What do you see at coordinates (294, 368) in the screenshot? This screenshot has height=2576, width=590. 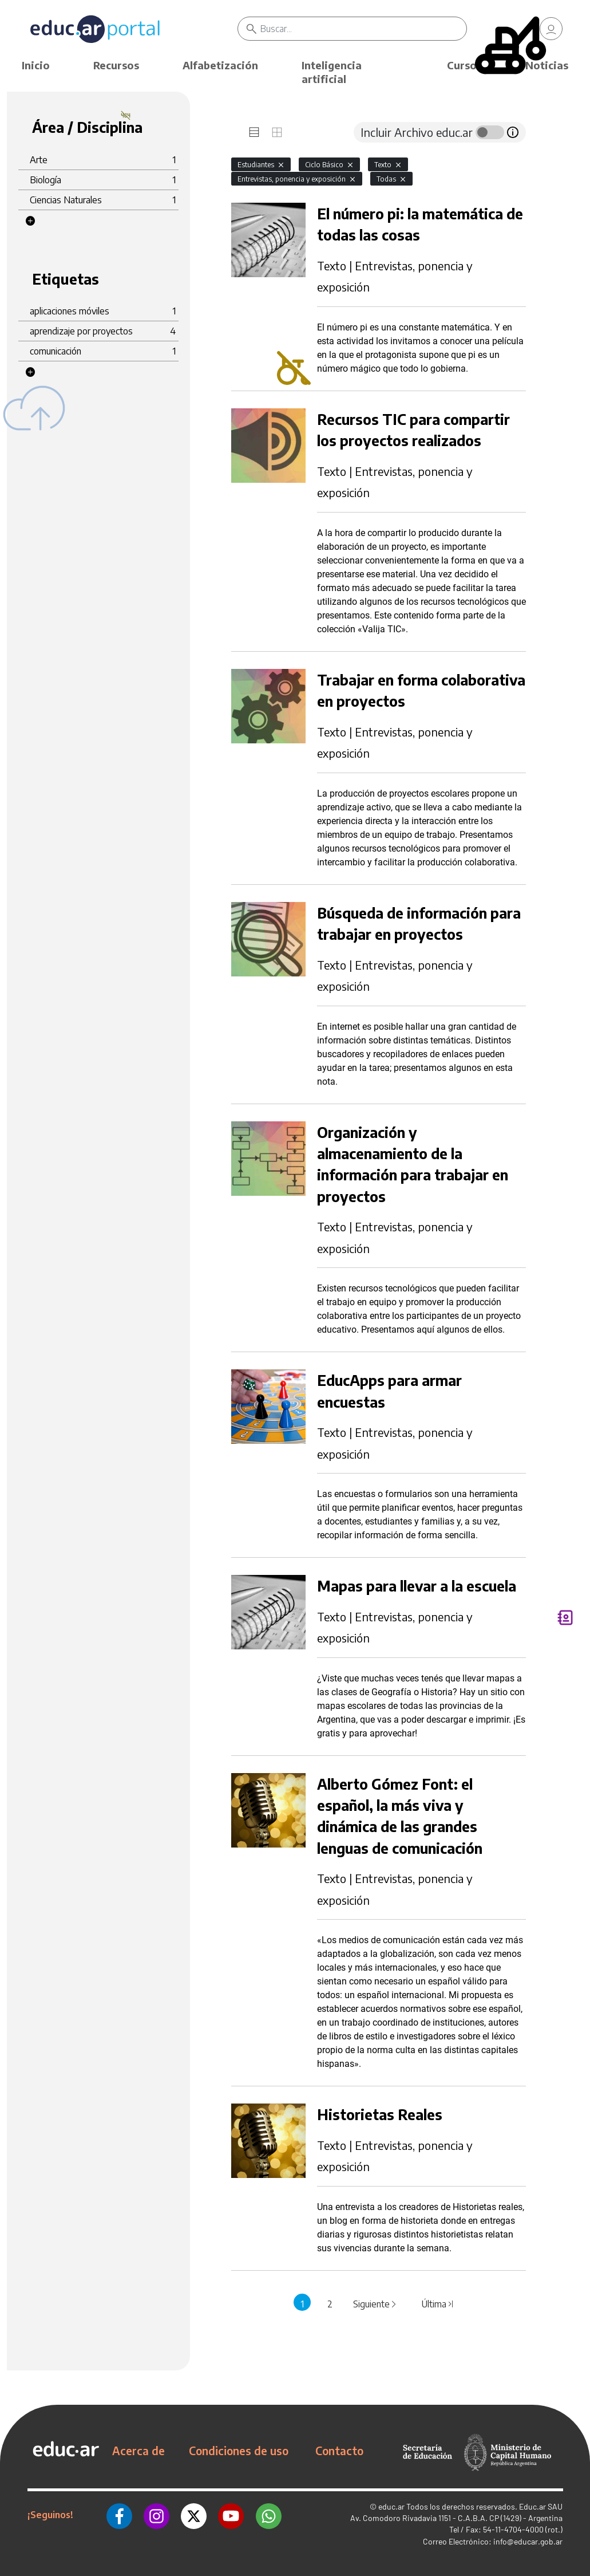 I see `indicates wheelchair accessibility is unavailable` at bounding box center [294, 368].